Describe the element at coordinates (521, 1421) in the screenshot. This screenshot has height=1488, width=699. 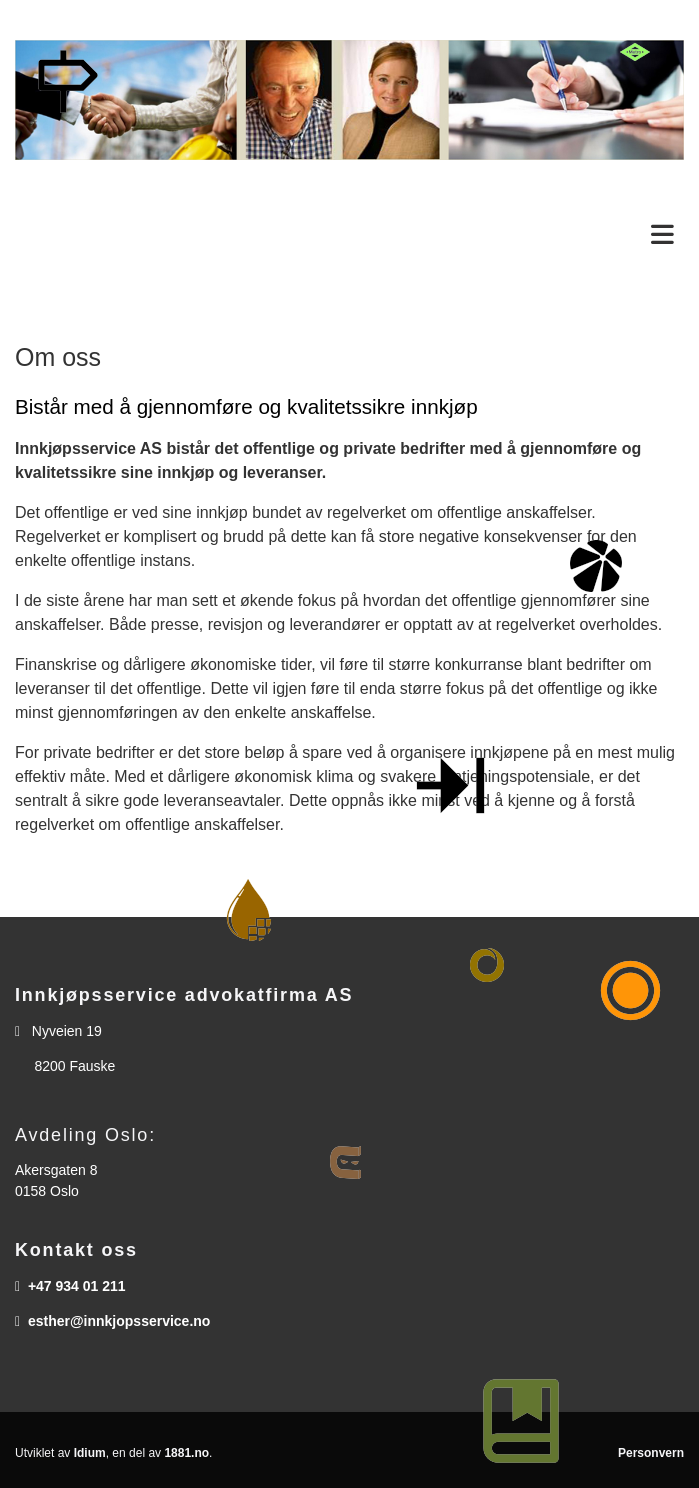
I see `view bookmarked items` at that location.